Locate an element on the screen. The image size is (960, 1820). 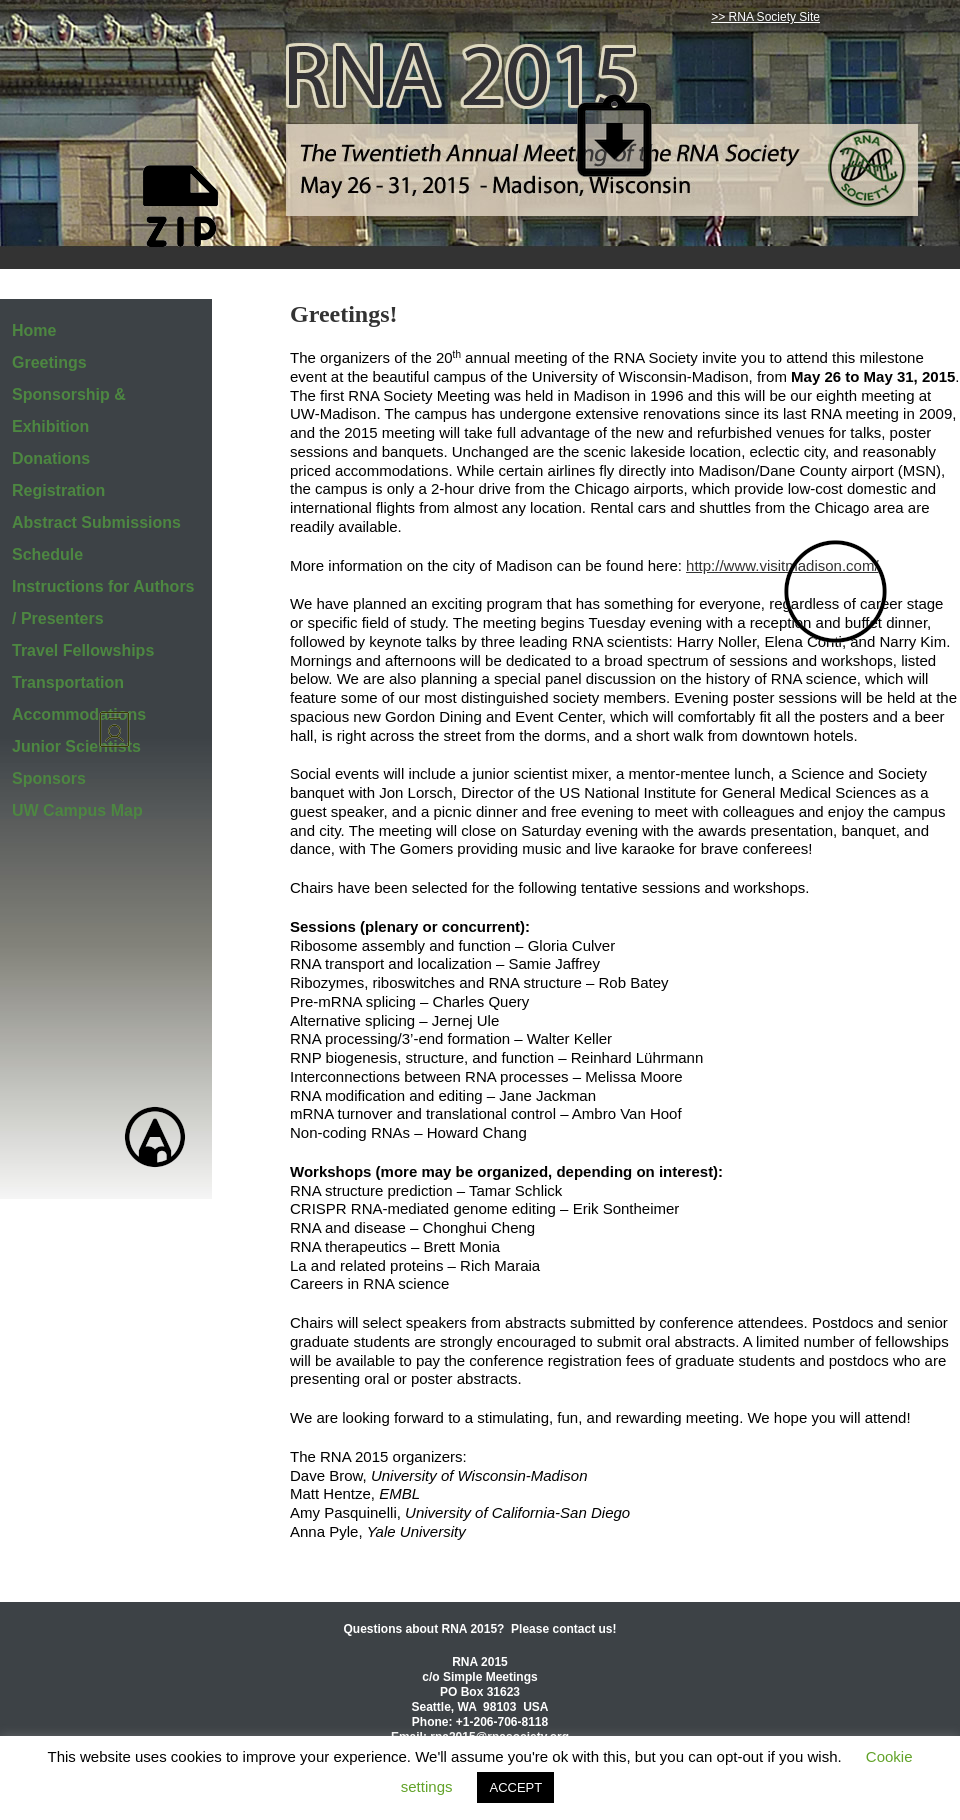
open or view a compressed zip file is located at coordinates (180, 209).